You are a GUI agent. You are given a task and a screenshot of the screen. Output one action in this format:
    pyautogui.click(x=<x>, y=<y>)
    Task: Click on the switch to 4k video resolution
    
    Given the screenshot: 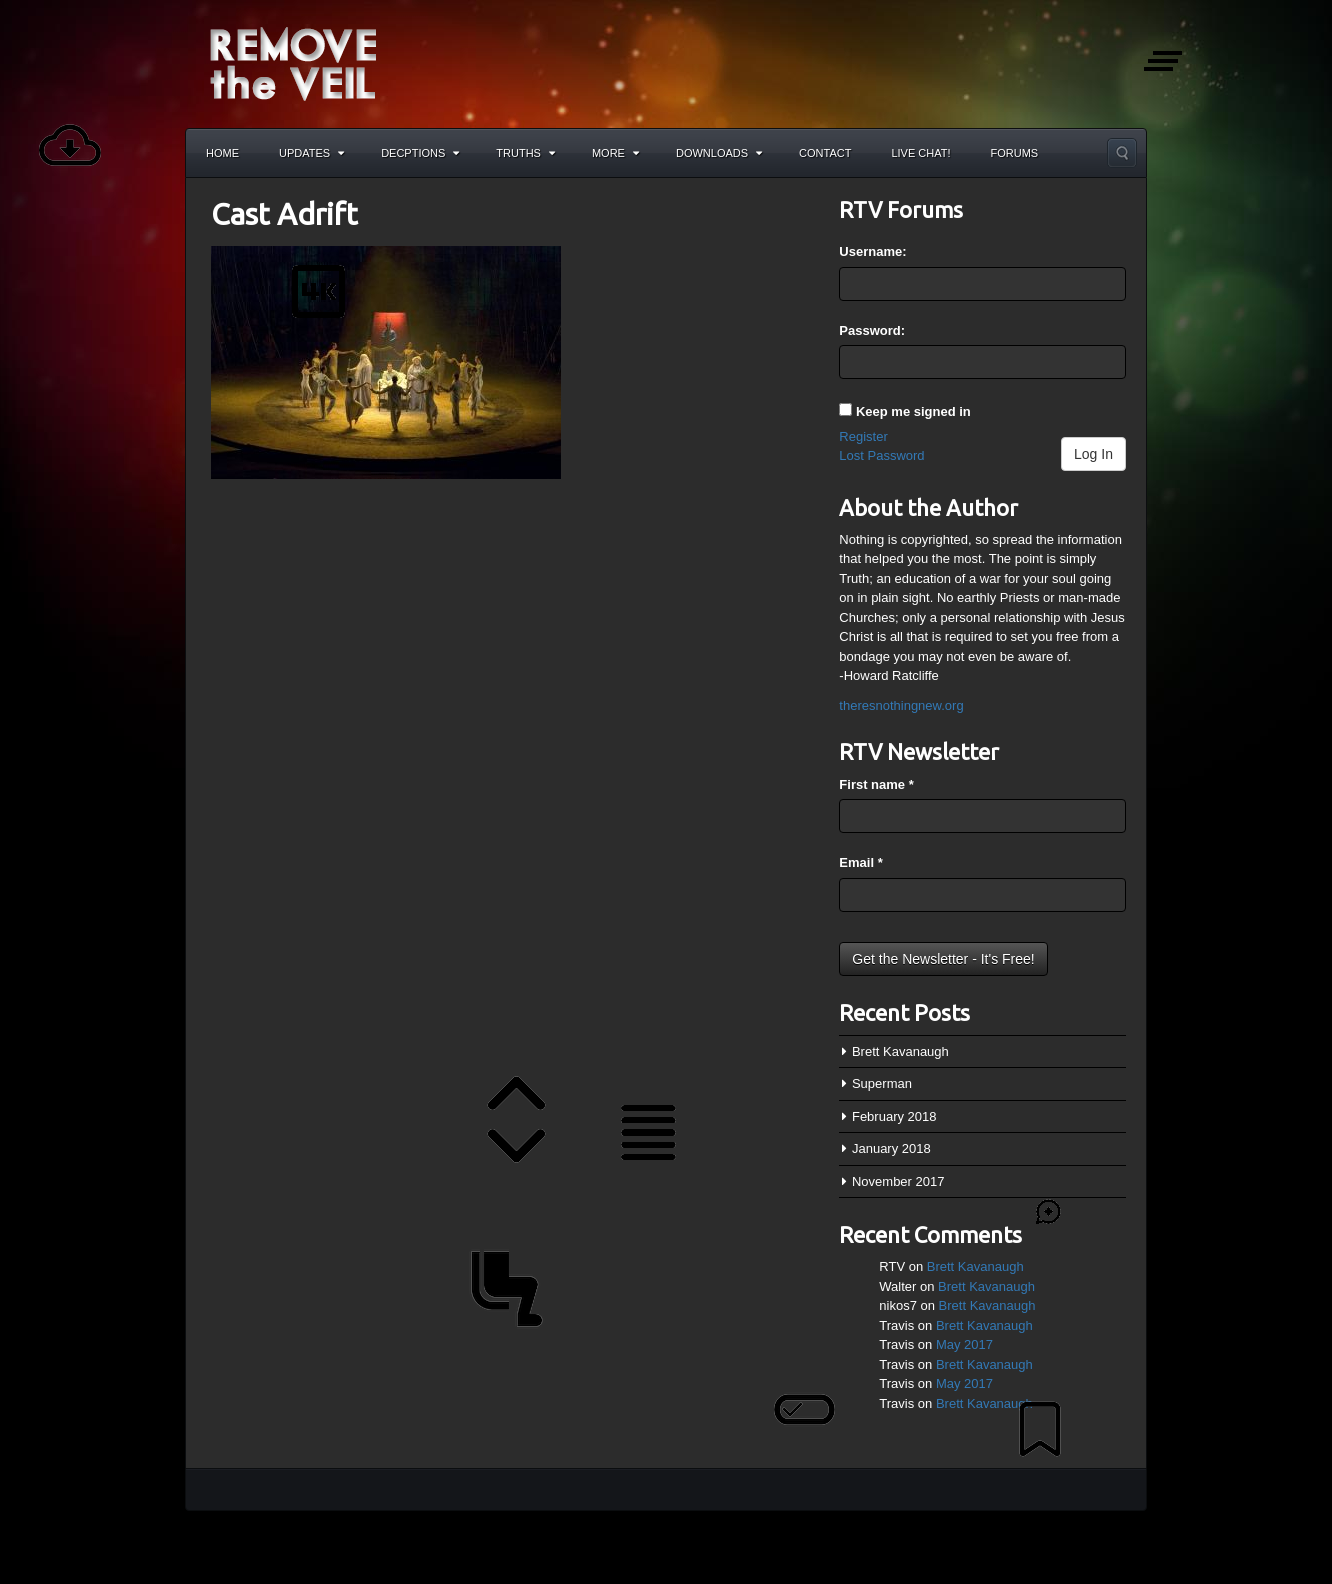 What is the action you would take?
    pyautogui.click(x=318, y=291)
    